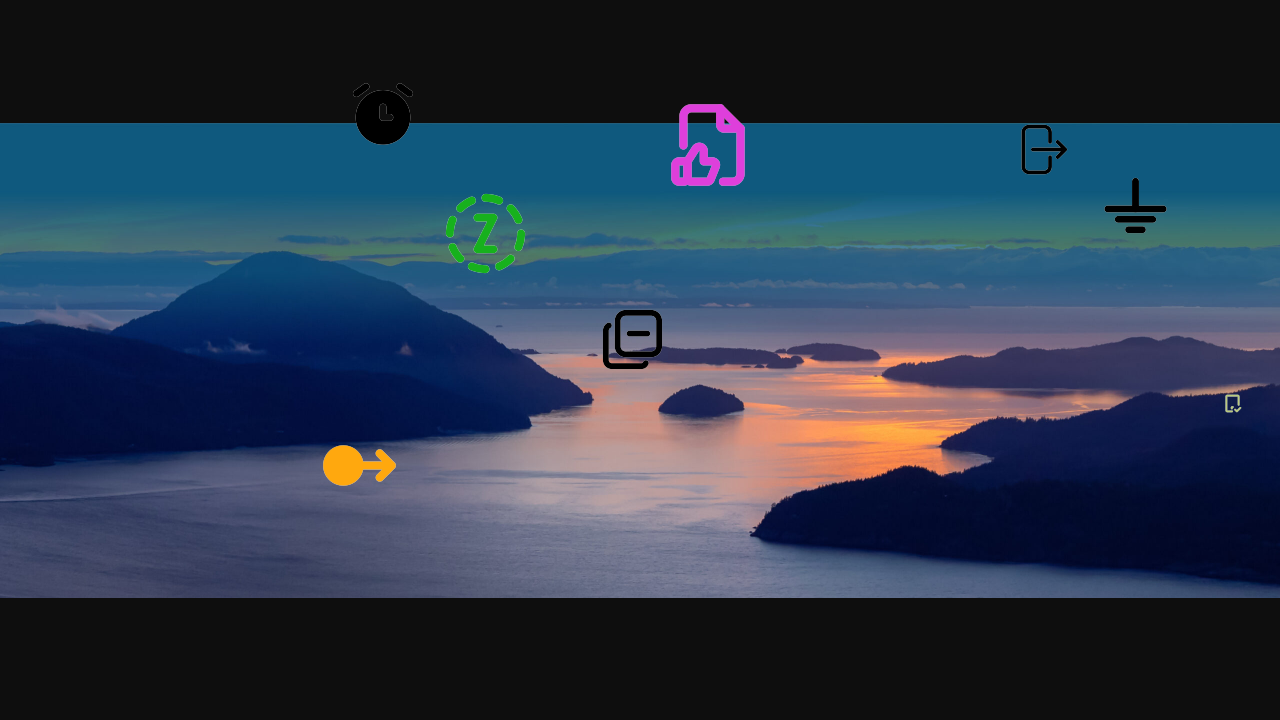  I want to click on remove an item from your library, so click(632, 339).